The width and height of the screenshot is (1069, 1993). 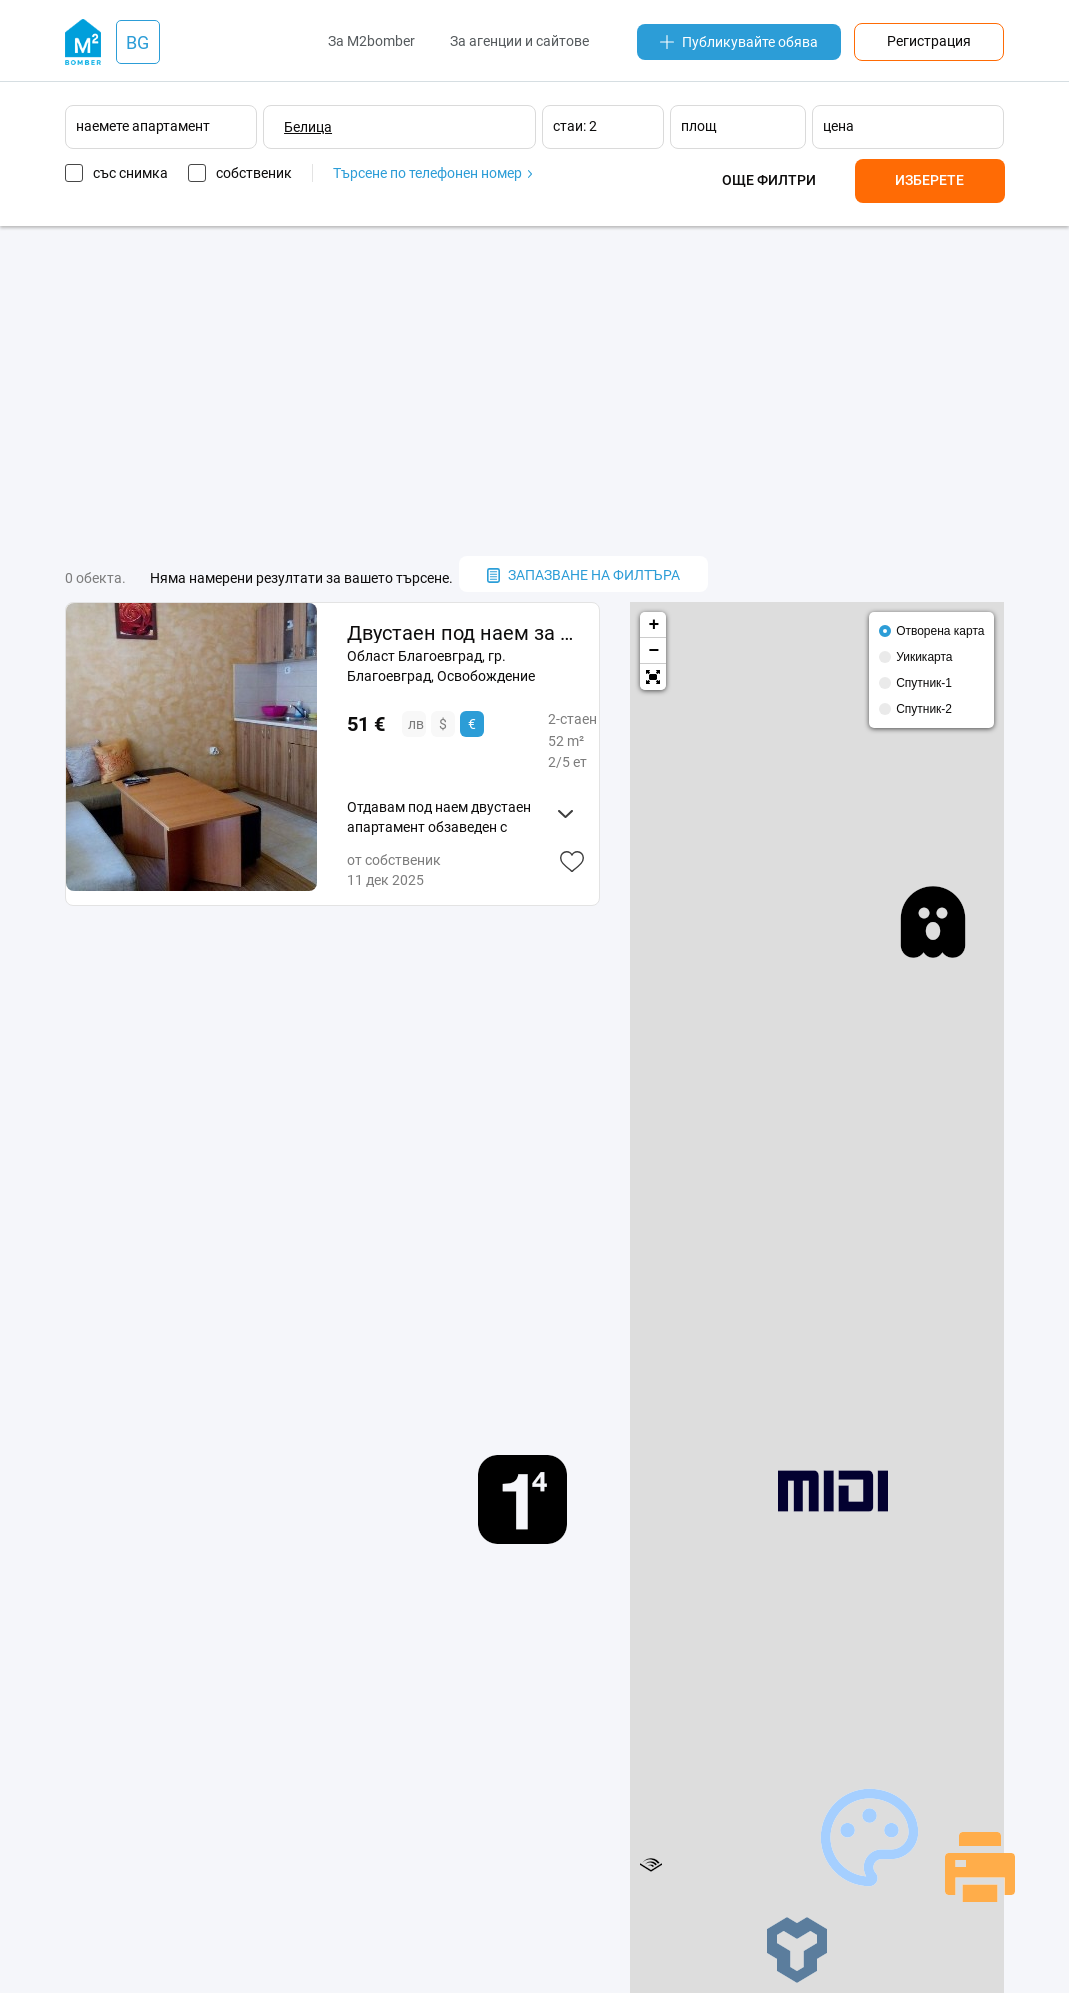 I want to click on access color or theme customization options, so click(x=869, y=1837).